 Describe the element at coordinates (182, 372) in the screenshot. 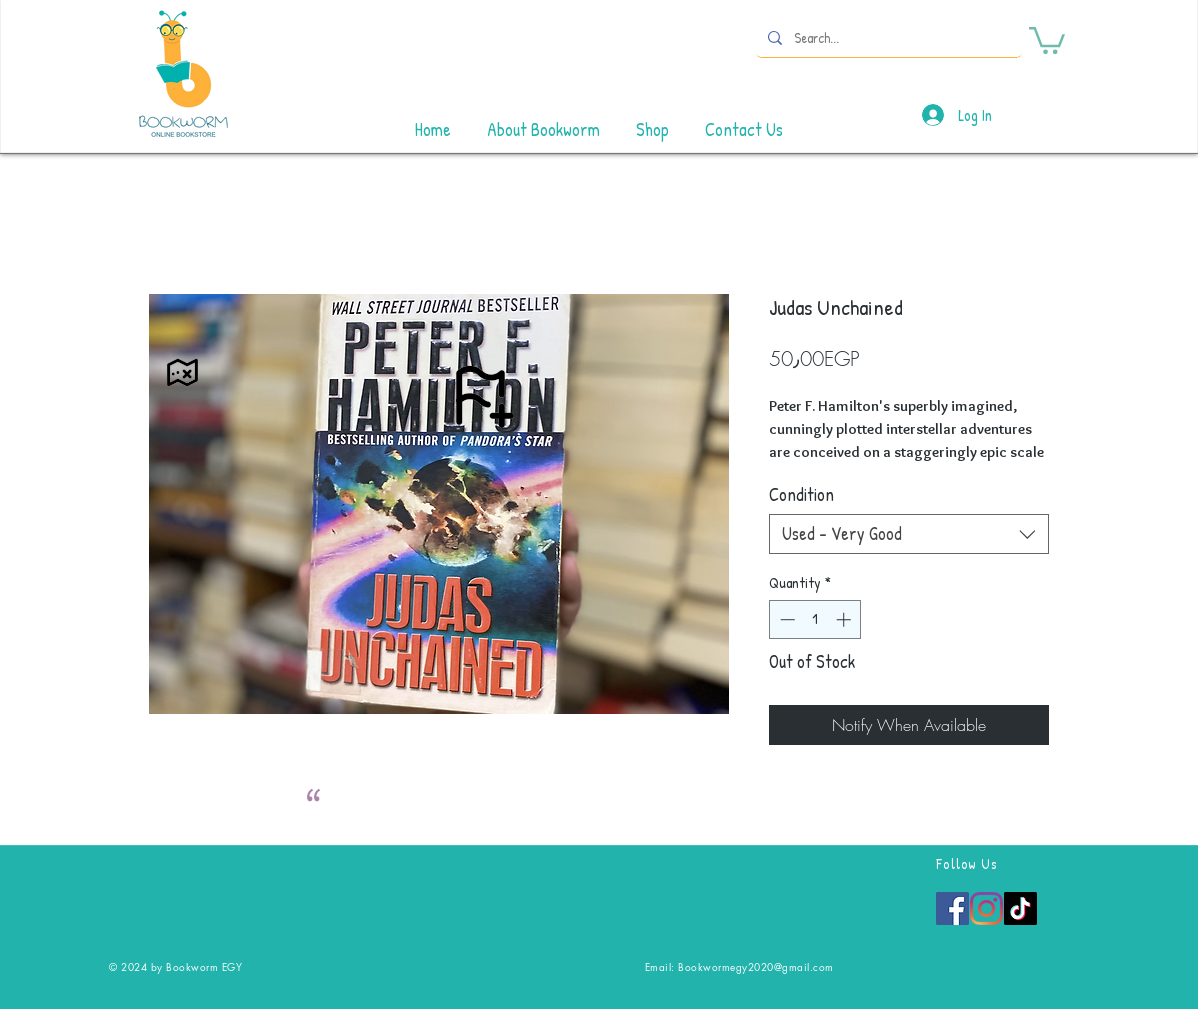

I see `view route directions on map` at that location.